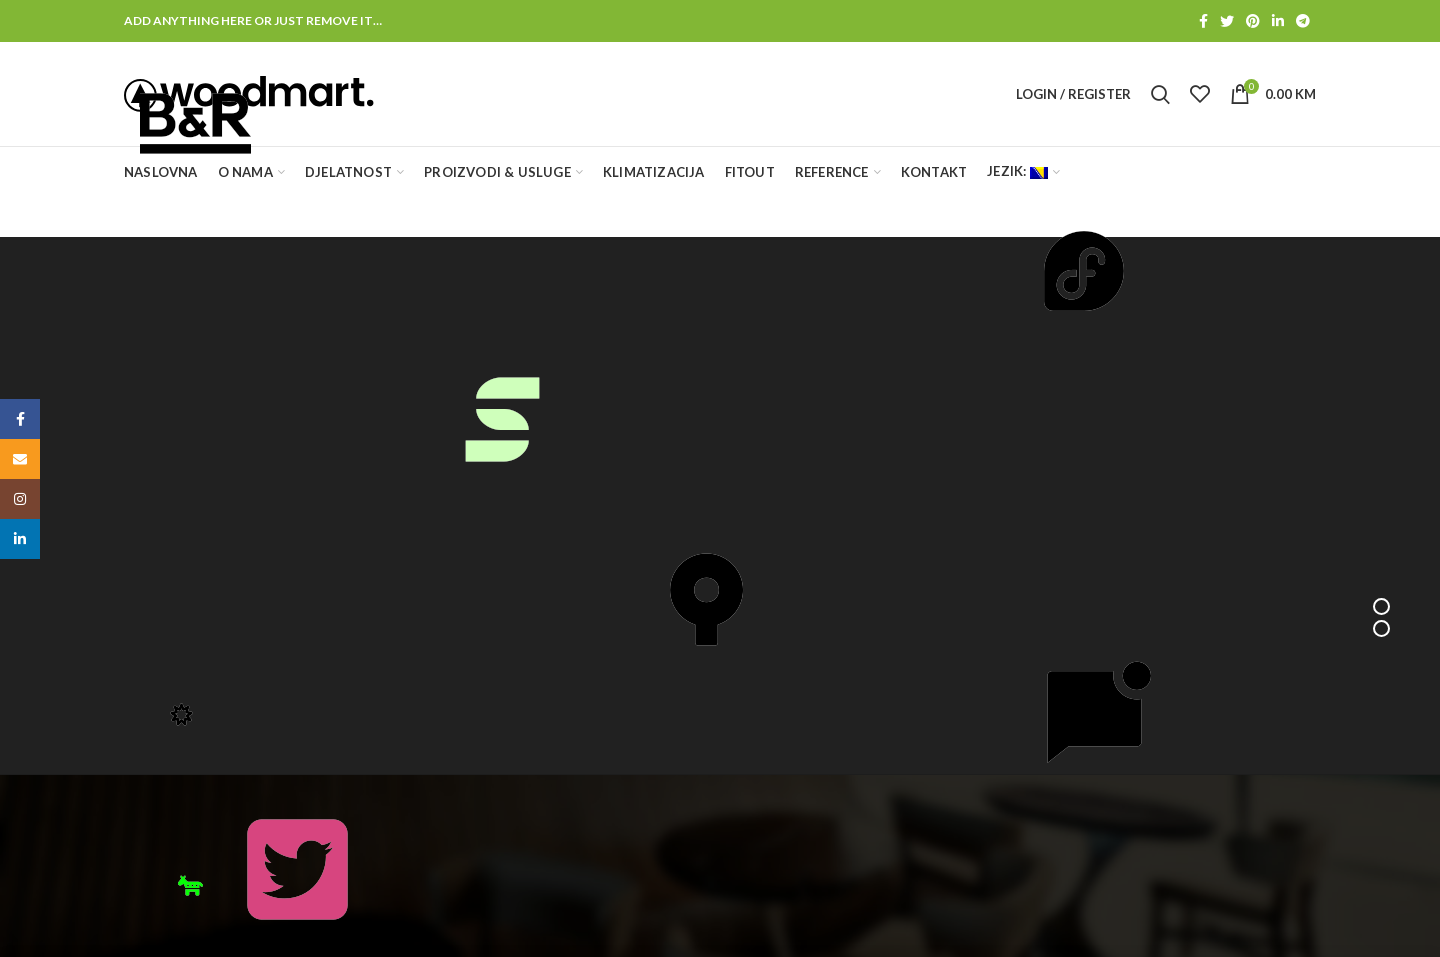  What do you see at coordinates (706, 599) in the screenshot?
I see `open sourcetree git client` at bounding box center [706, 599].